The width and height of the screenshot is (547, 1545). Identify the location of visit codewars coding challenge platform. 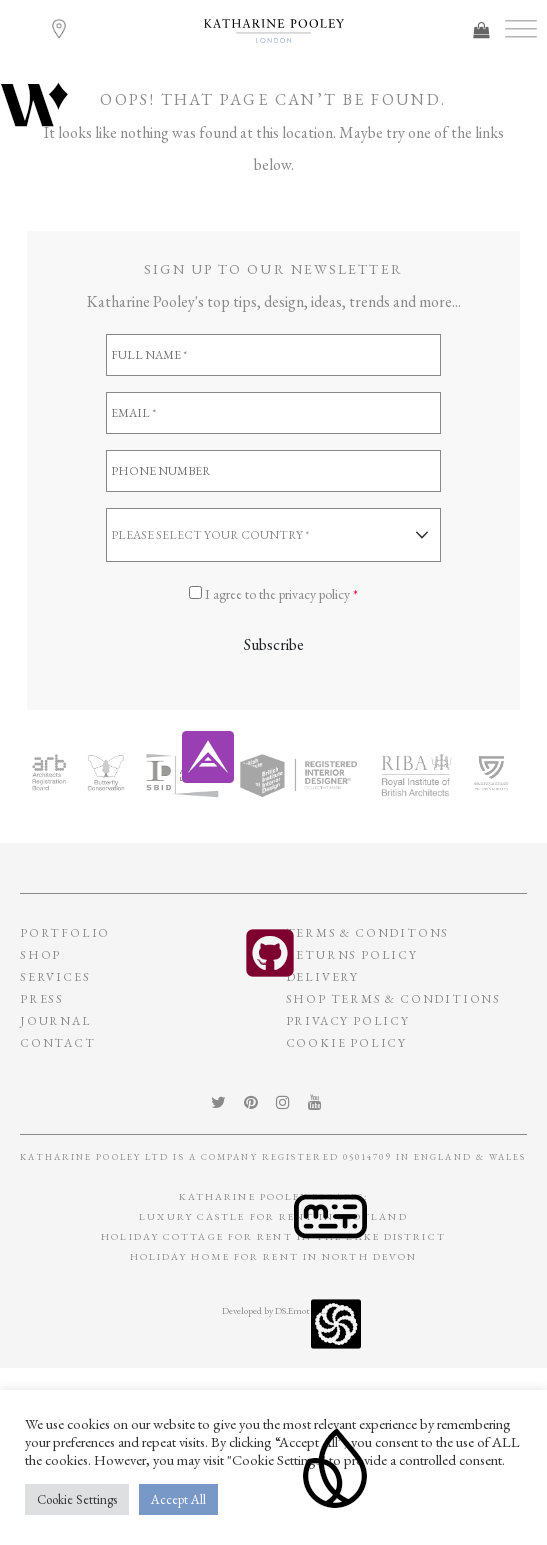
(336, 1324).